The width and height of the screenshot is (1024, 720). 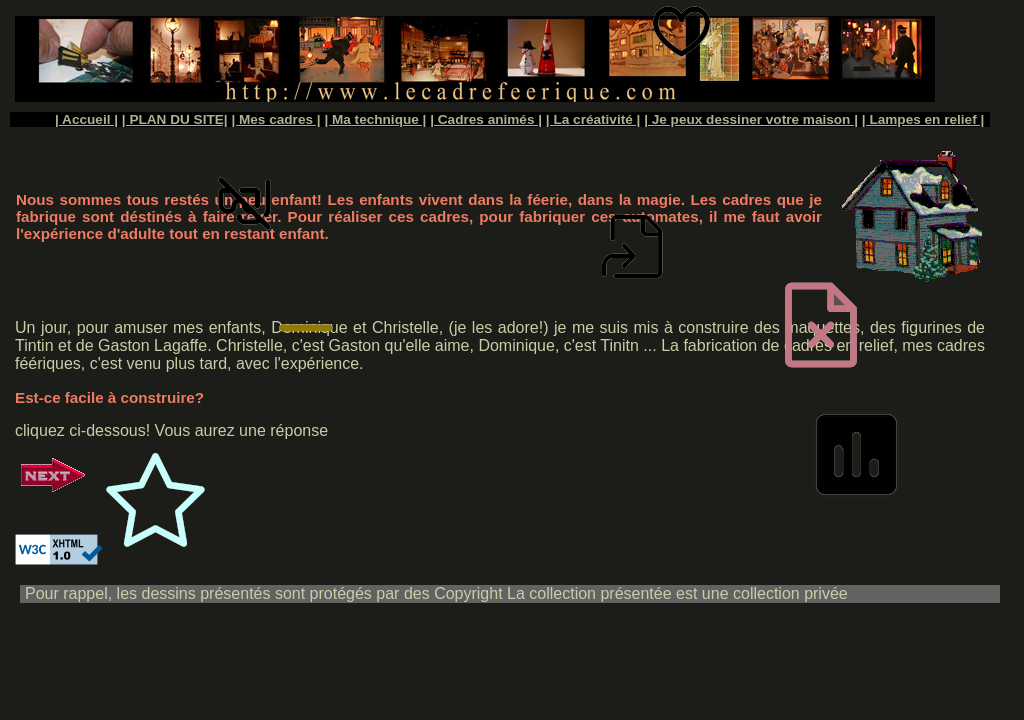 What do you see at coordinates (155, 504) in the screenshot?
I see `add item to favorites` at bounding box center [155, 504].